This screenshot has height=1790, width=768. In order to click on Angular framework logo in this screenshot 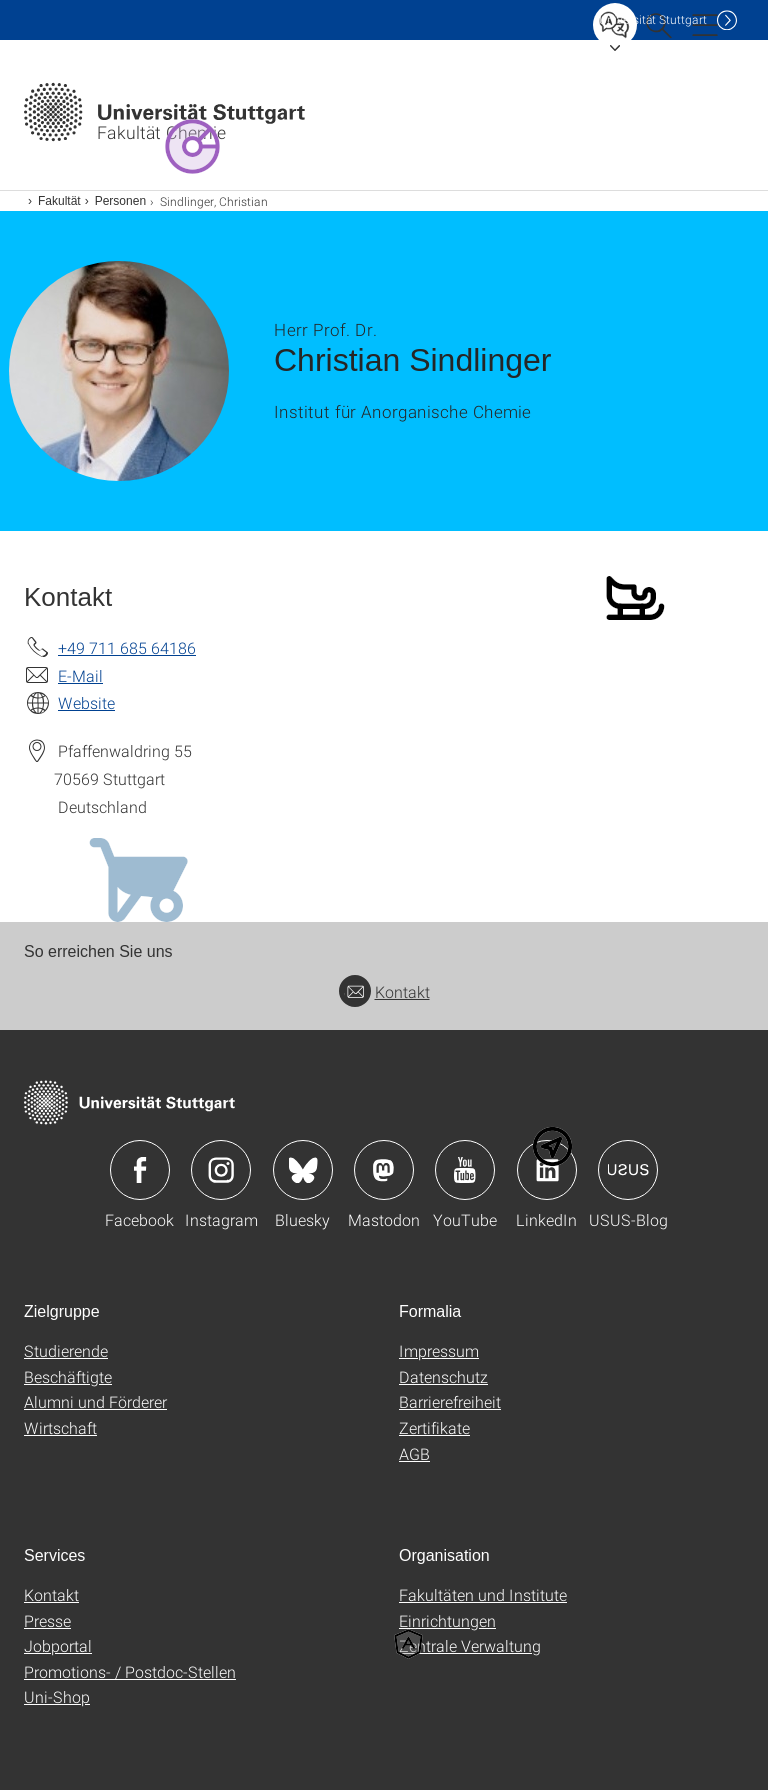, I will do `click(408, 1643)`.